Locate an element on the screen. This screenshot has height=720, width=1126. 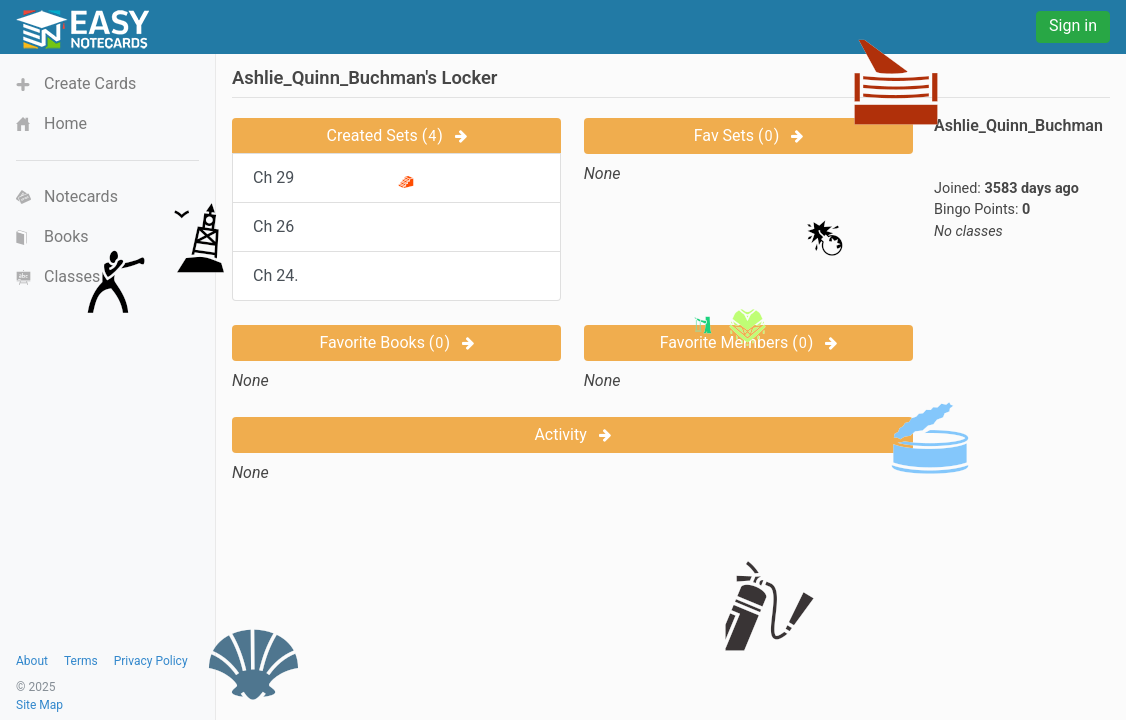
indicates a maritime or nautical feature is located at coordinates (200, 237).